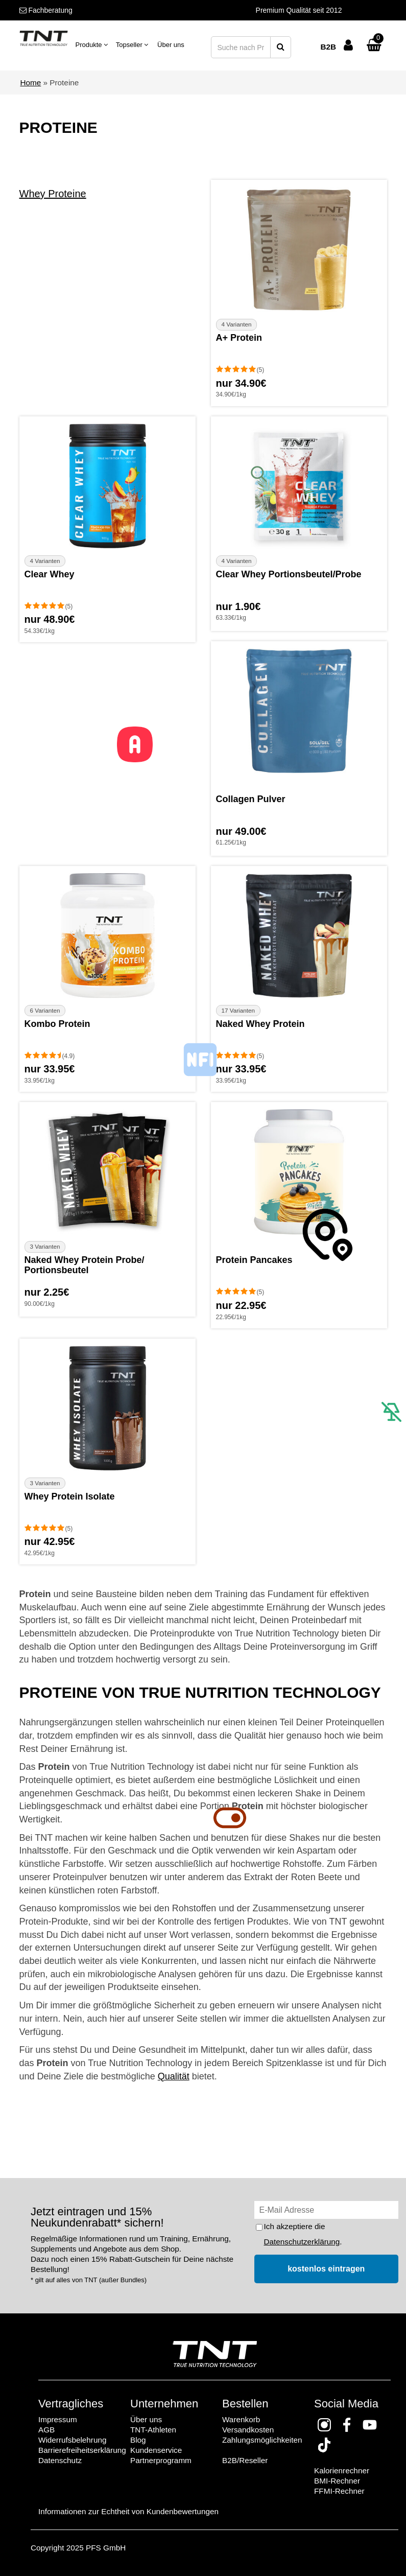 The width and height of the screenshot is (406, 2576). What do you see at coordinates (230, 1818) in the screenshot?
I see `toggle switch in the on position` at bounding box center [230, 1818].